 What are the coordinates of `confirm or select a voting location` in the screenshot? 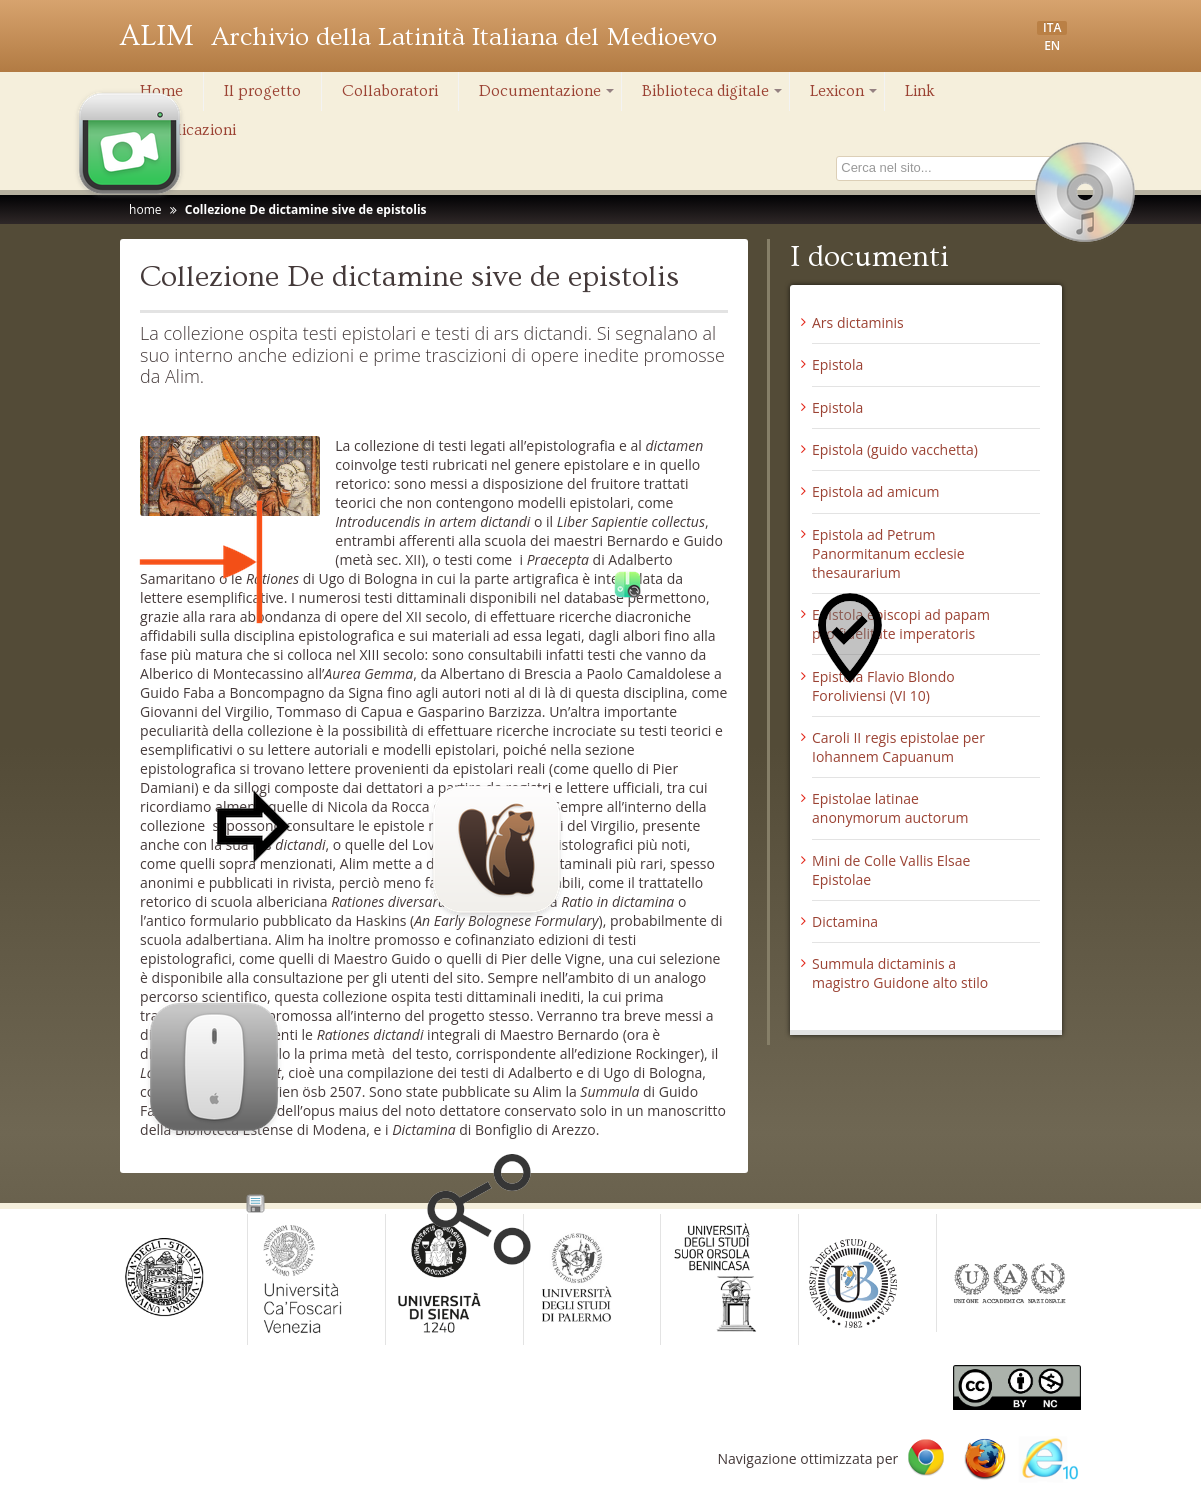 It's located at (850, 637).